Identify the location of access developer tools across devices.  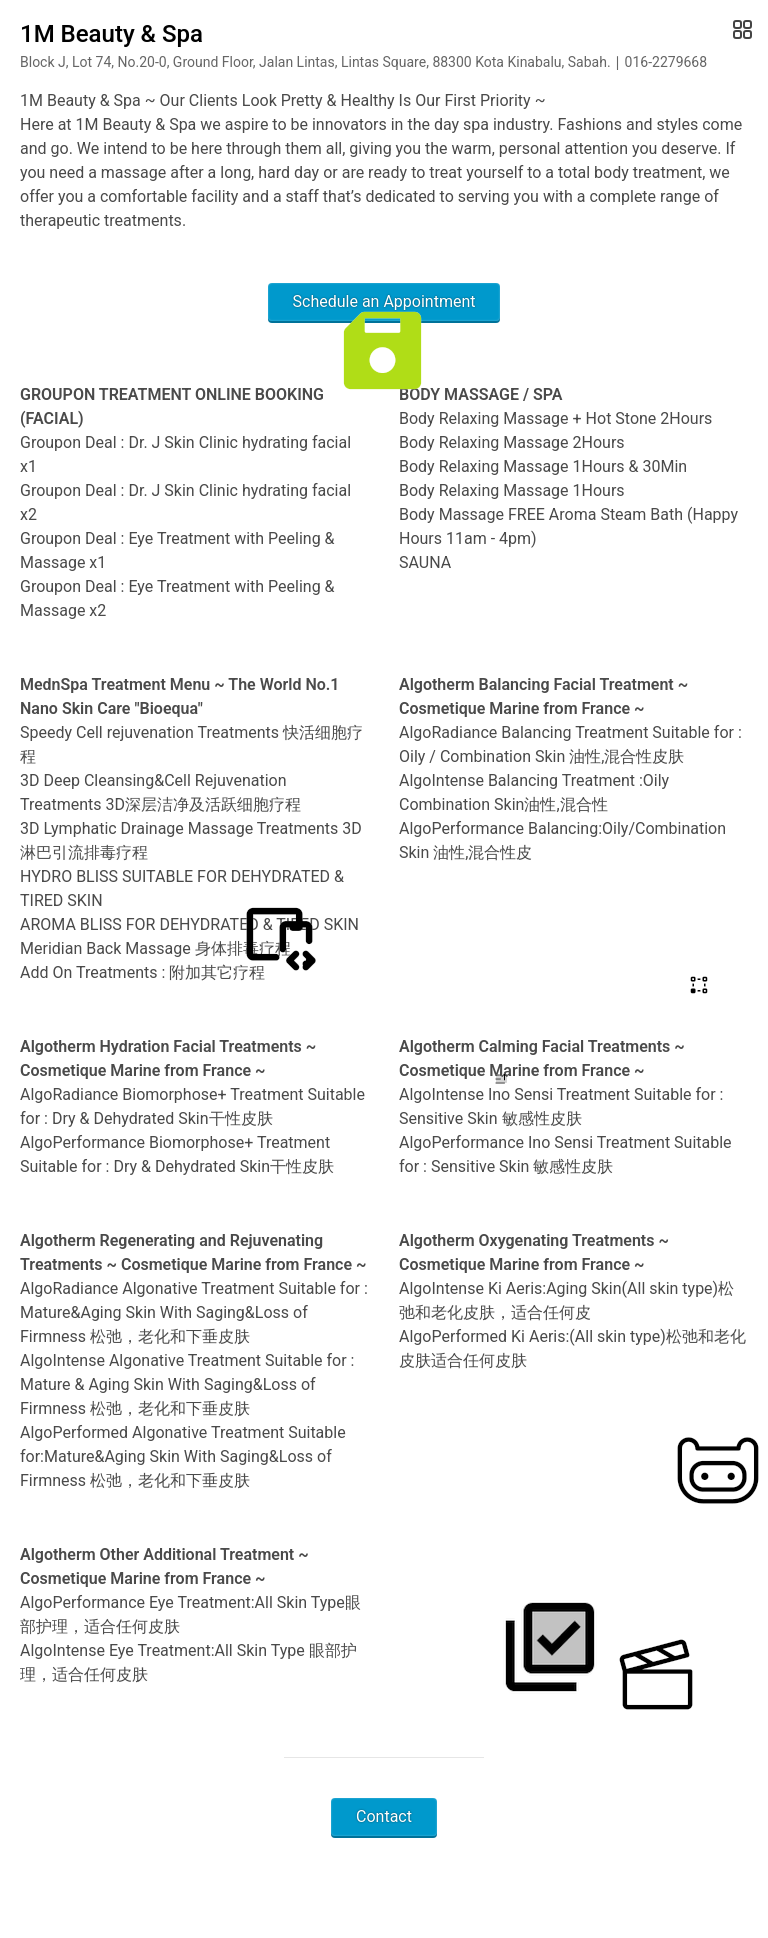
(279, 937).